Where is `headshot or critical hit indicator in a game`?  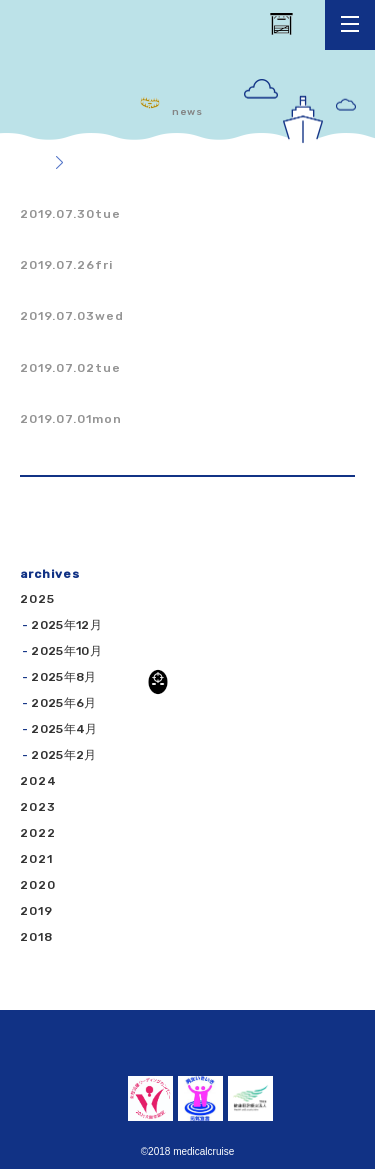 headshot or critical hit indicator in a game is located at coordinates (158, 682).